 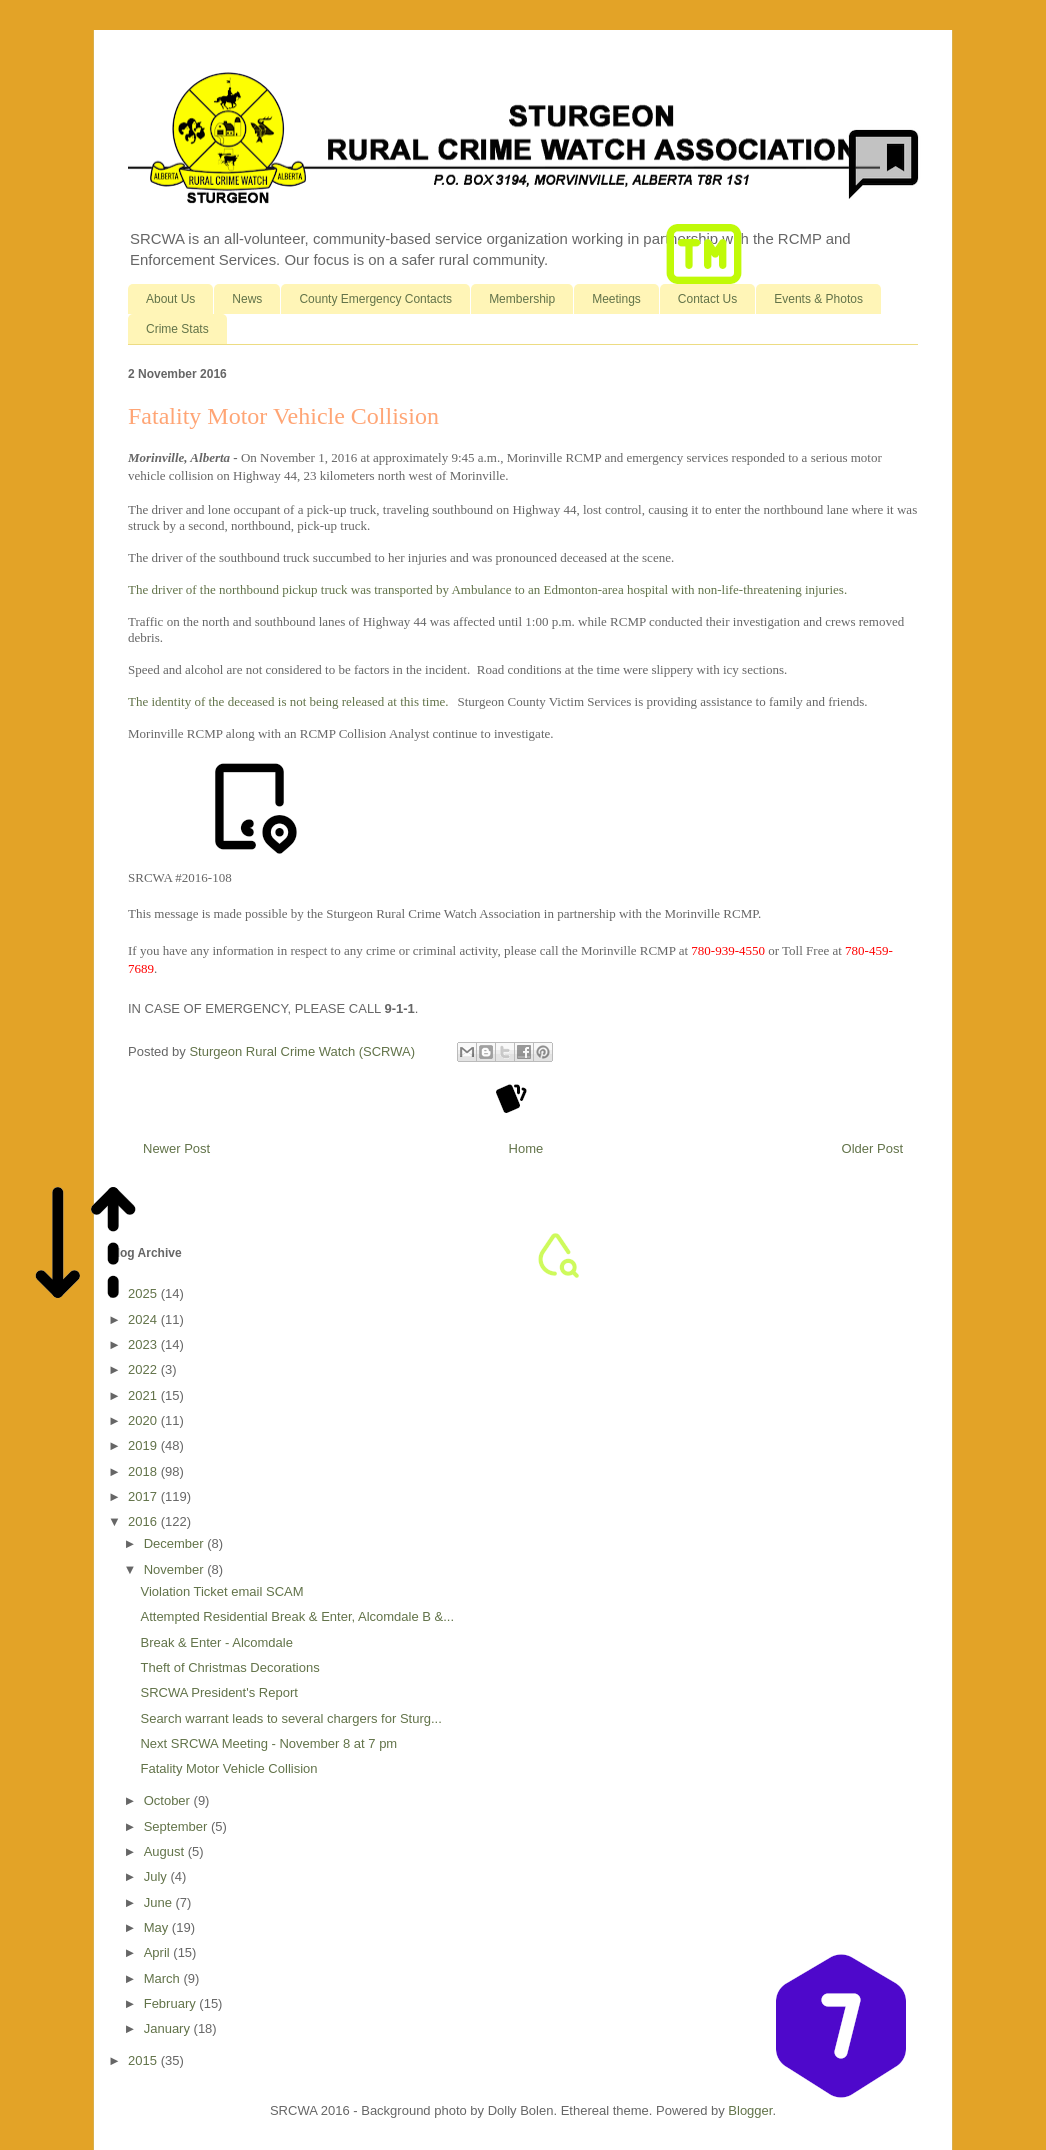 I want to click on indicates trademarked content or branding, so click(x=704, y=254).